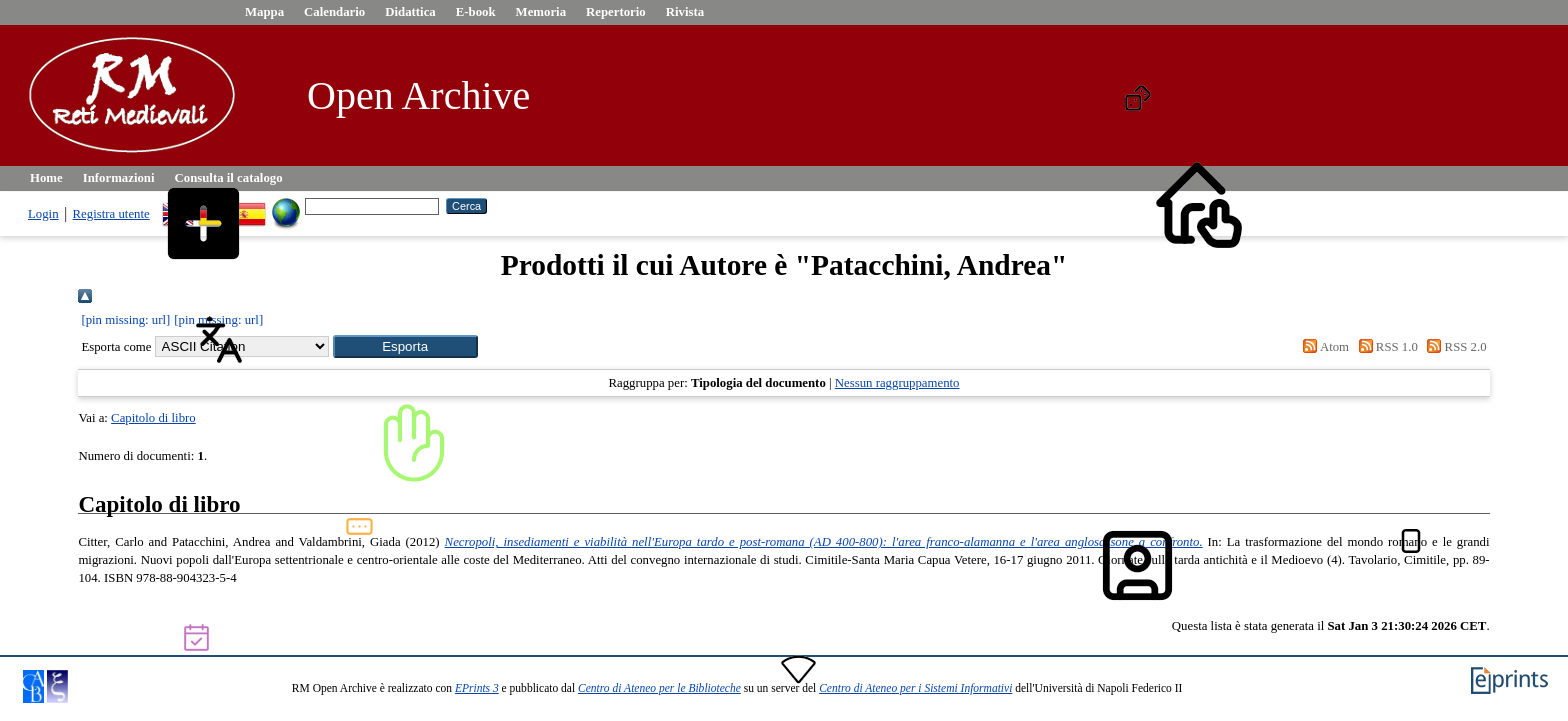 This screenshot has height=721, width=1568. What do you see at coordinates (203, 223) in the screenshot?
I see `add a new item` at bounding box center [203, 223].